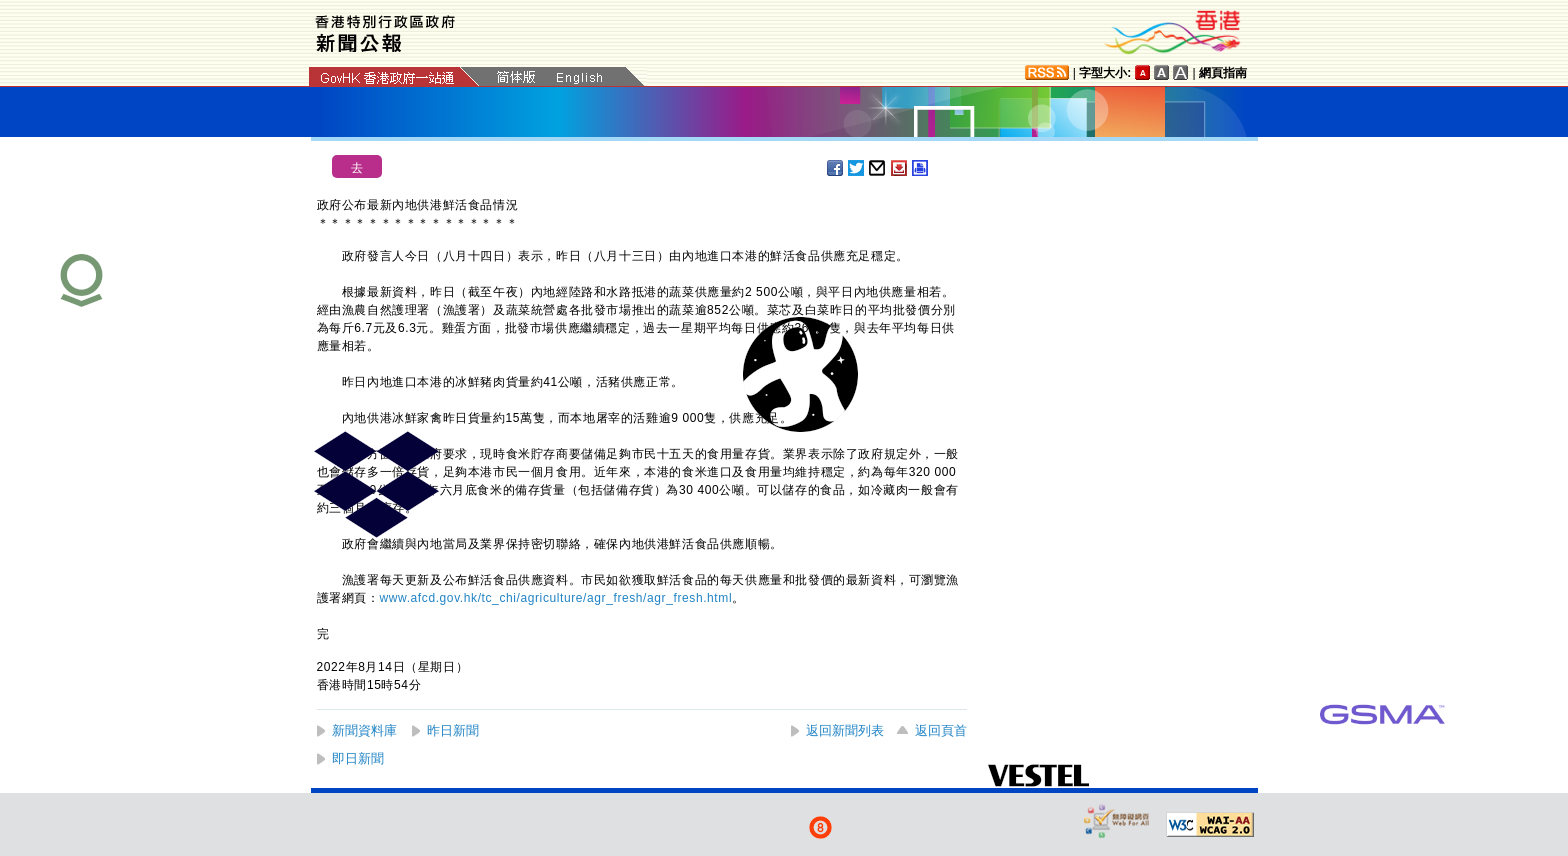 The height and width of the screenshot is (856, 1568). I want to click on access billiards or pool game, so click(820, 827).